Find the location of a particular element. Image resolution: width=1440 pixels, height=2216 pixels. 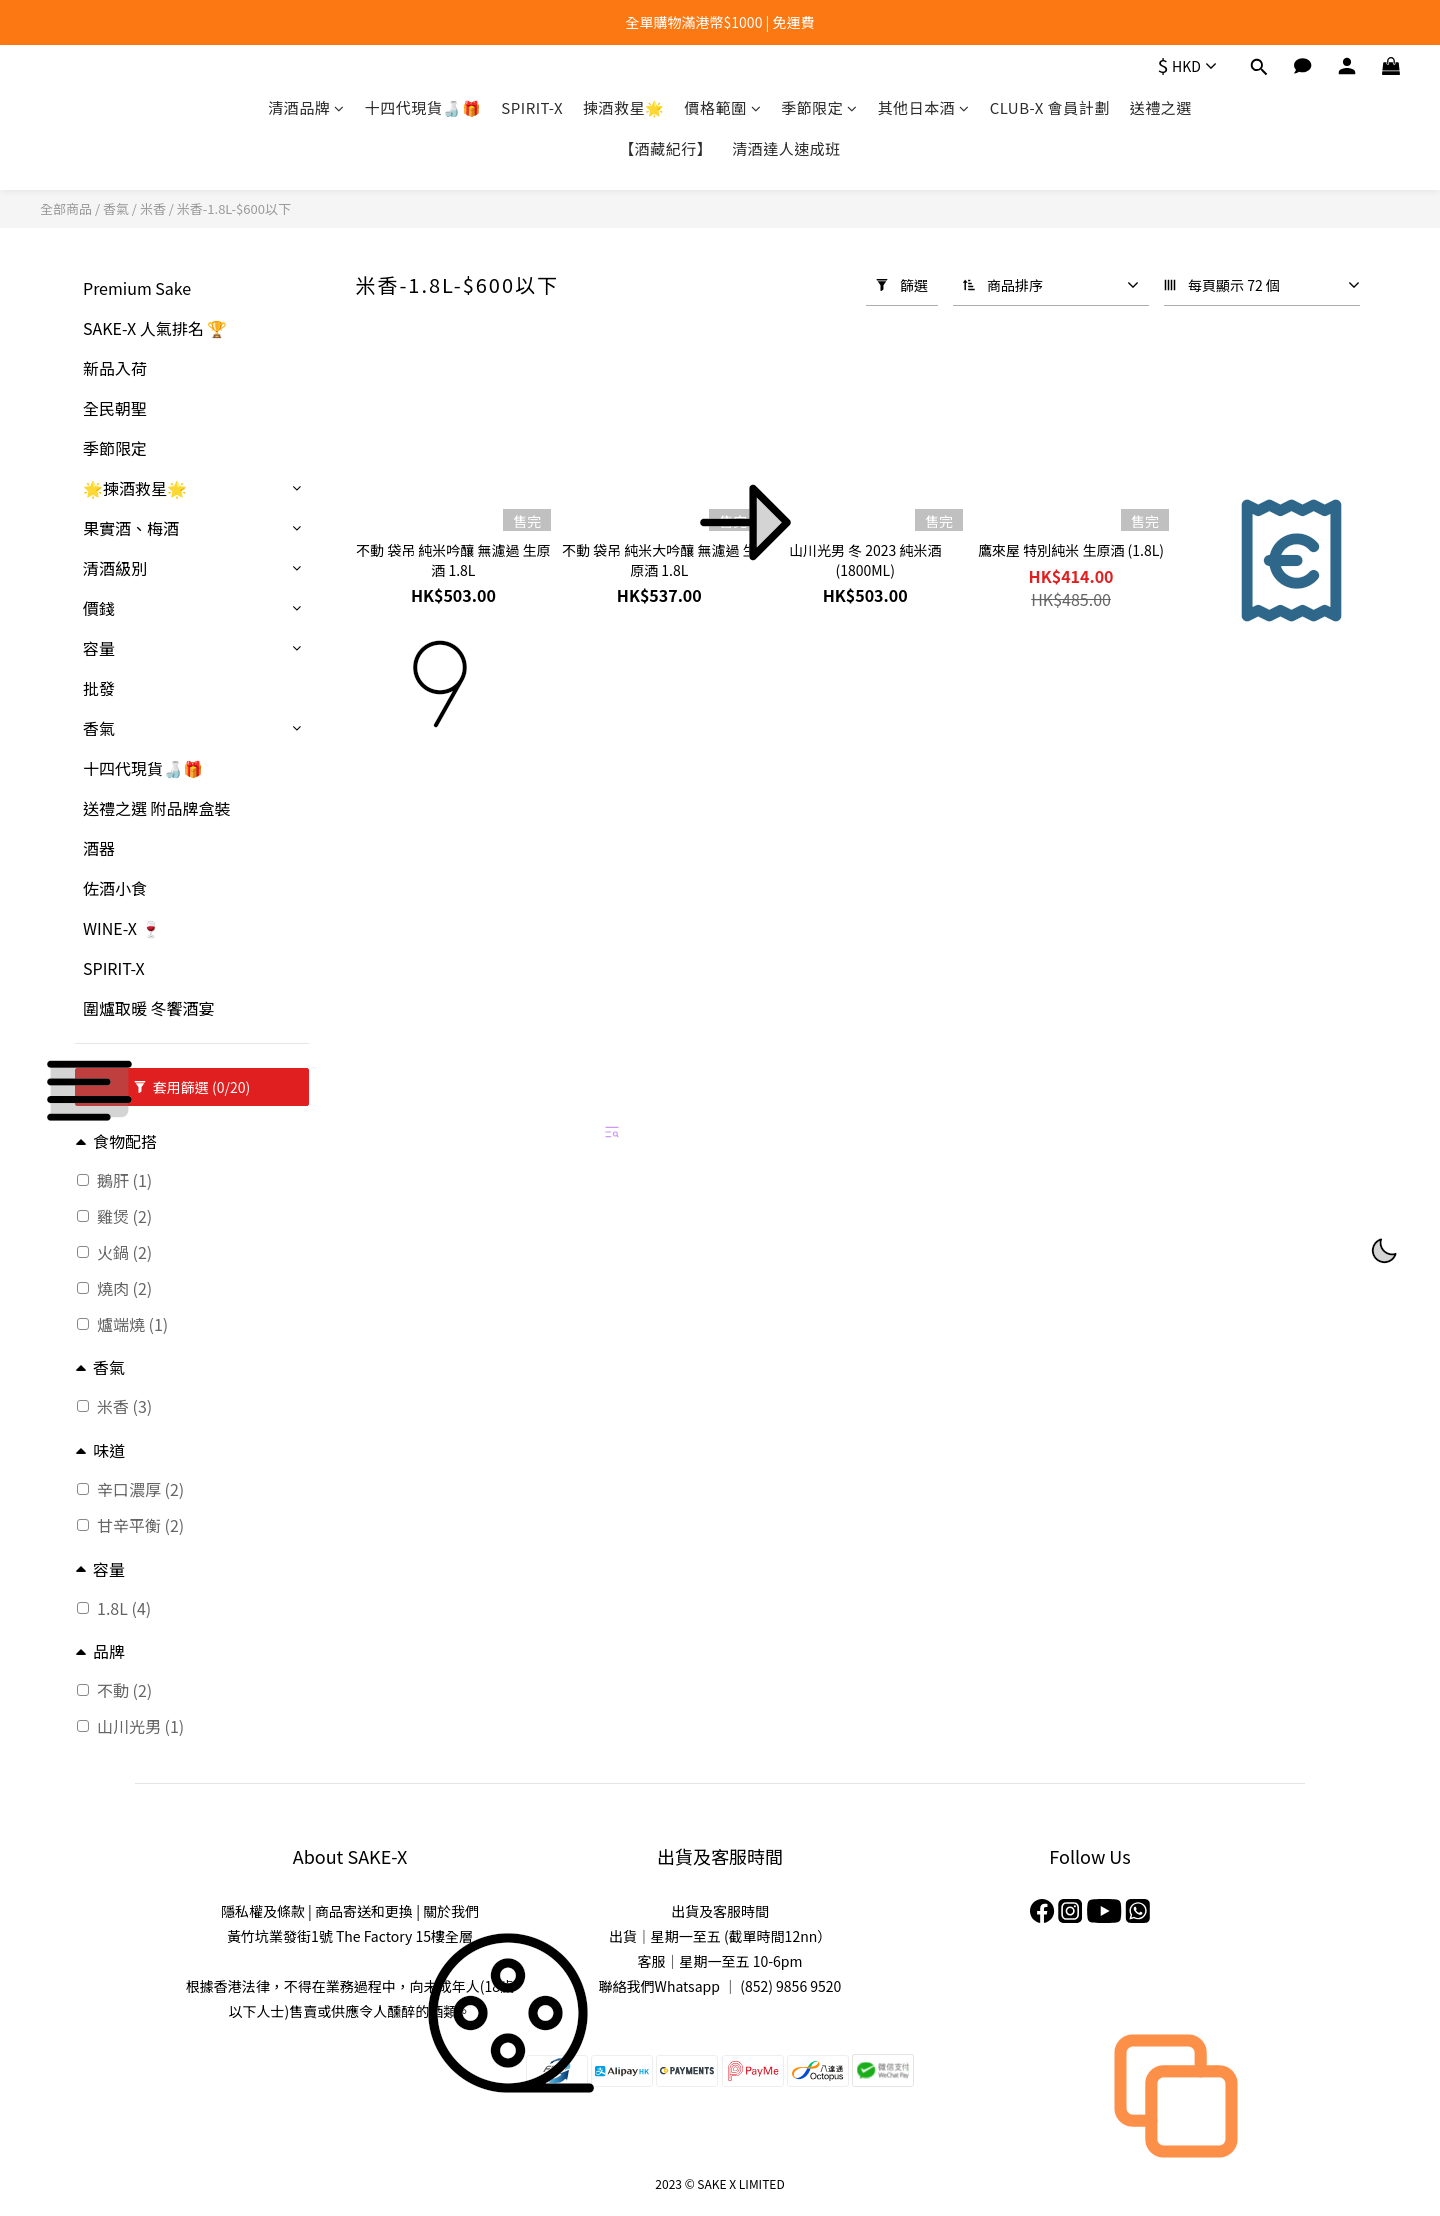

align text to the left is located at coordinates (89, 1092).